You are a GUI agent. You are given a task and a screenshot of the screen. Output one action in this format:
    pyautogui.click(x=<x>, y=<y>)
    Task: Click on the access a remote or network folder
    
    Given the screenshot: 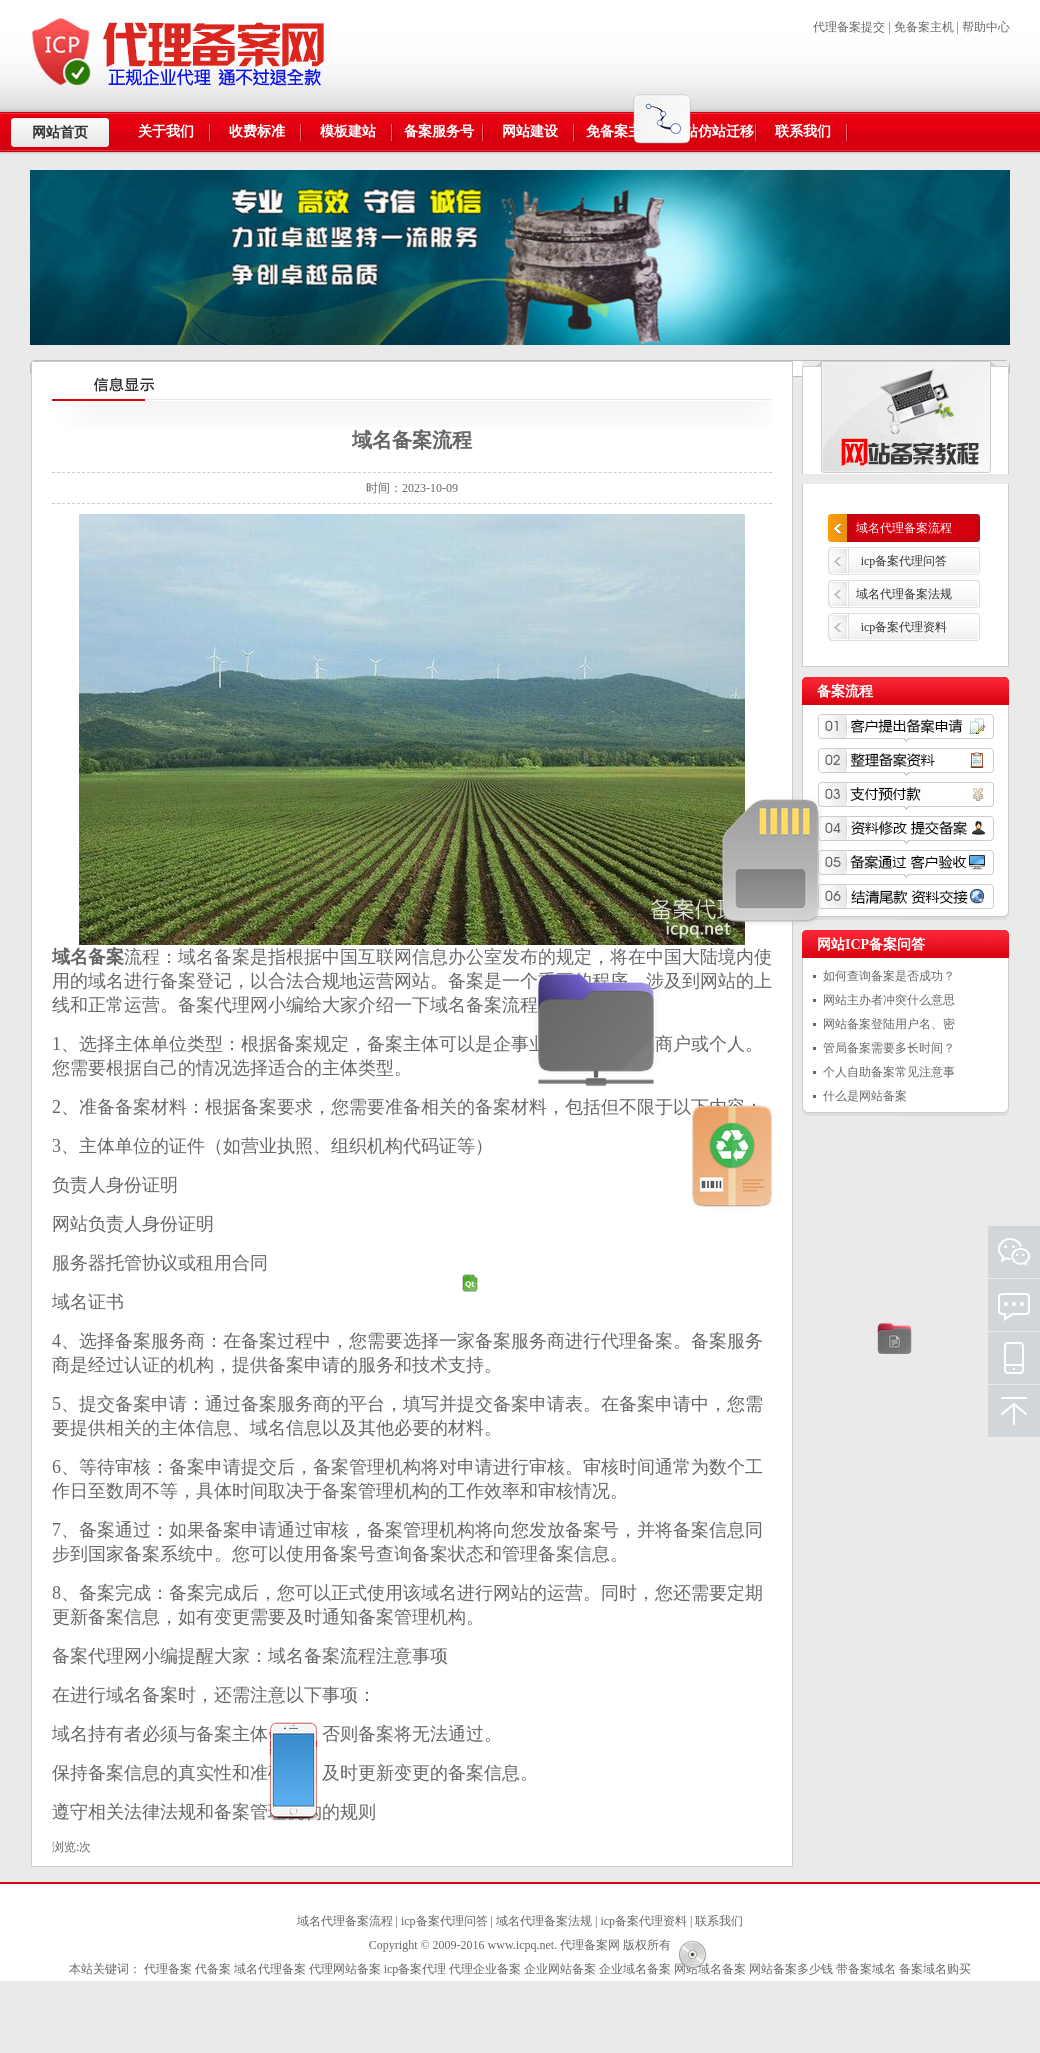 What is the action you would take?
    pyautogui.click(x=596, y=1028)
    